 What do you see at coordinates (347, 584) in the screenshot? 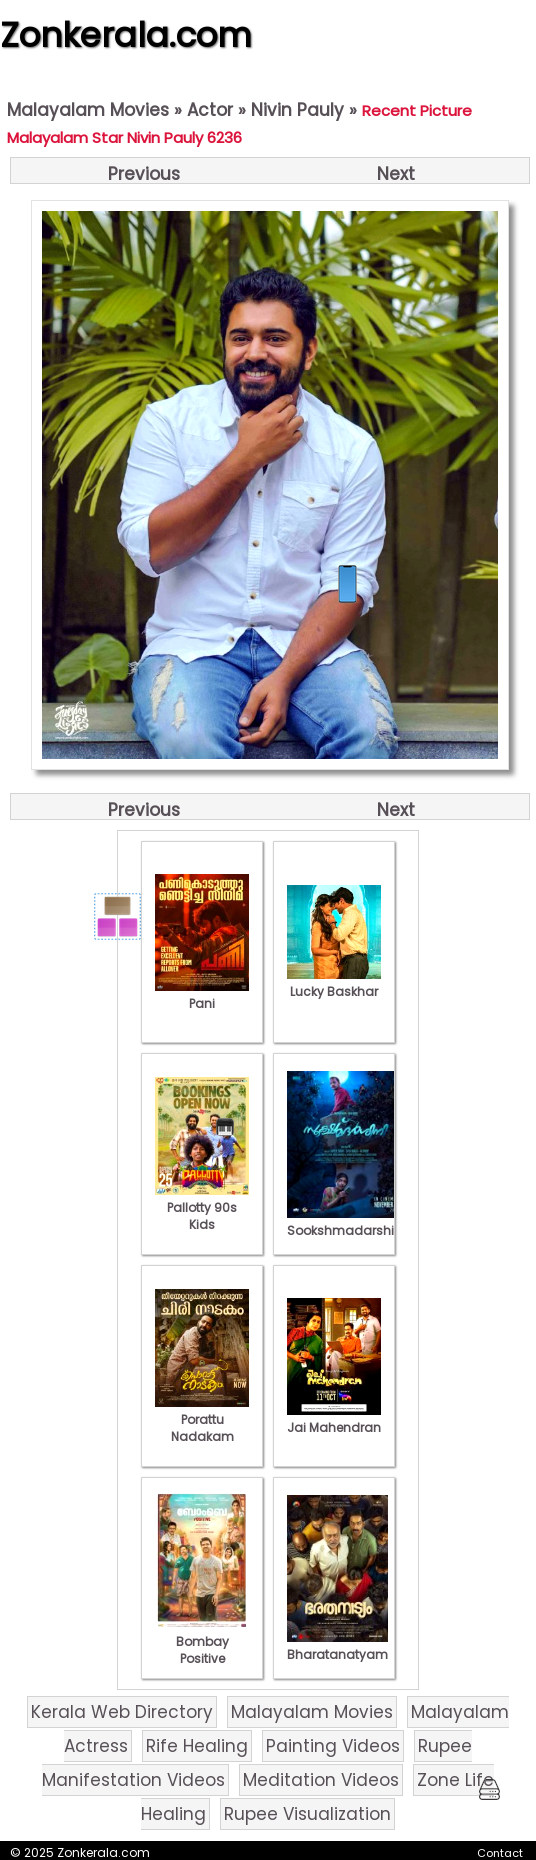
I see `iPhone XS Max device connected to your Mac` at bounding box center [347, 584].